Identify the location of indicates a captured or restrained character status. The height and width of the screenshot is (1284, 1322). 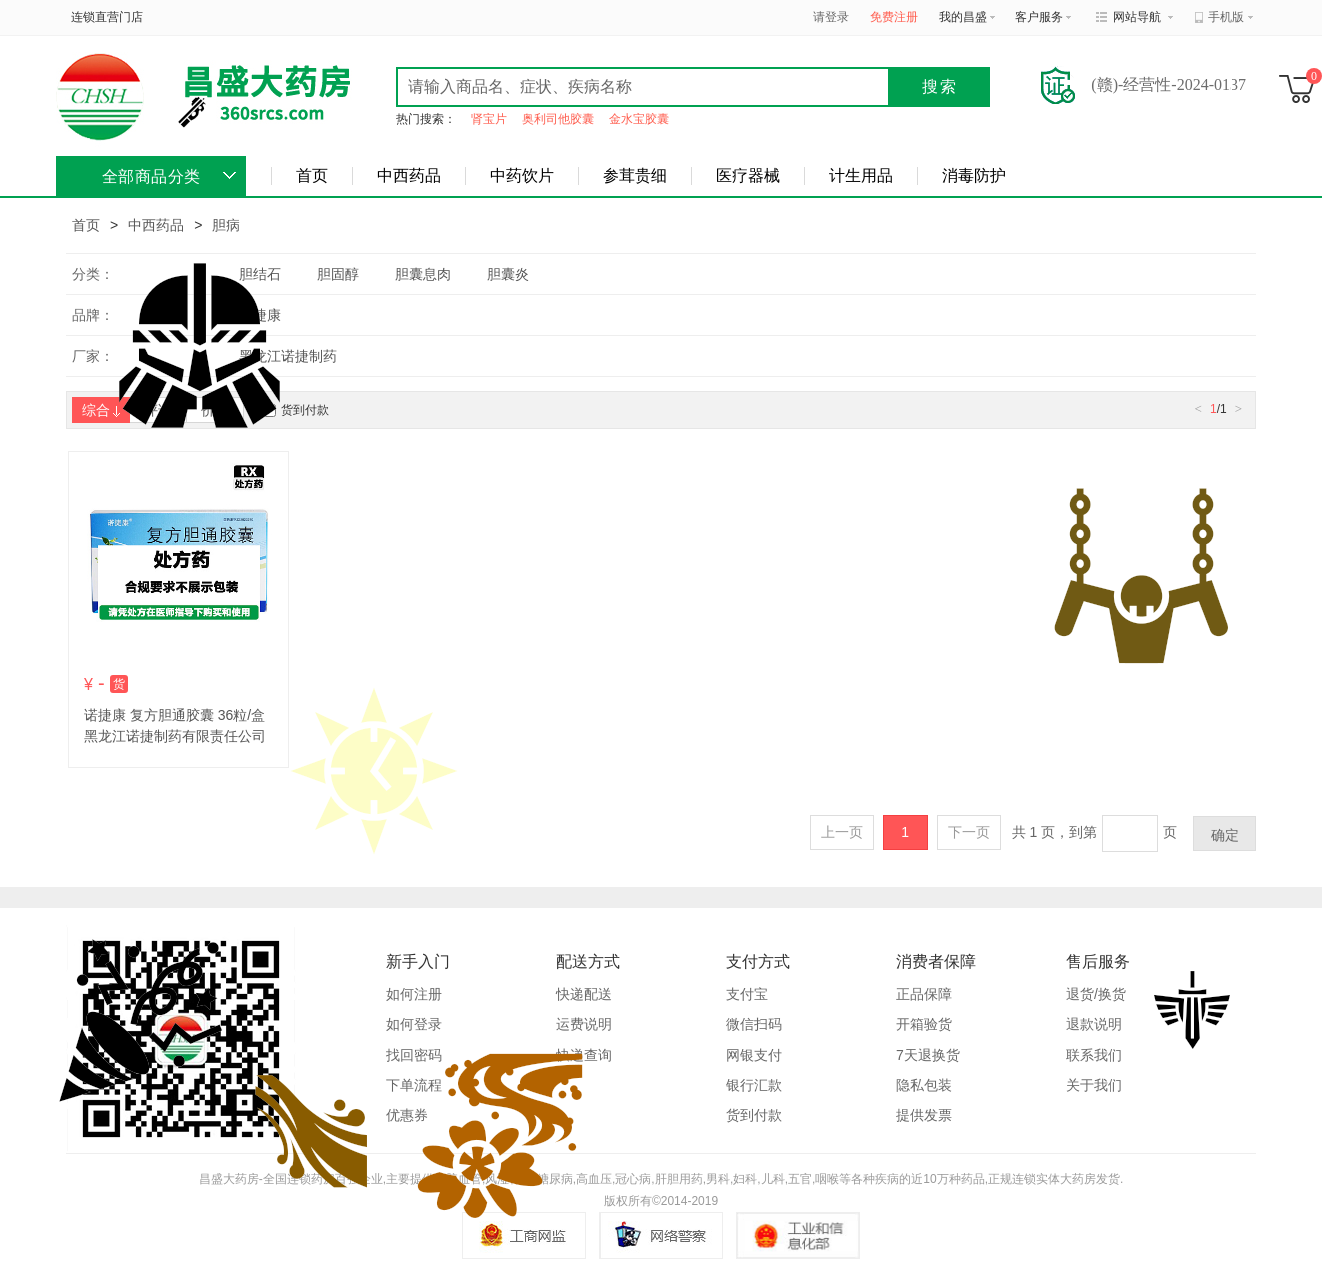
(1141, 576).